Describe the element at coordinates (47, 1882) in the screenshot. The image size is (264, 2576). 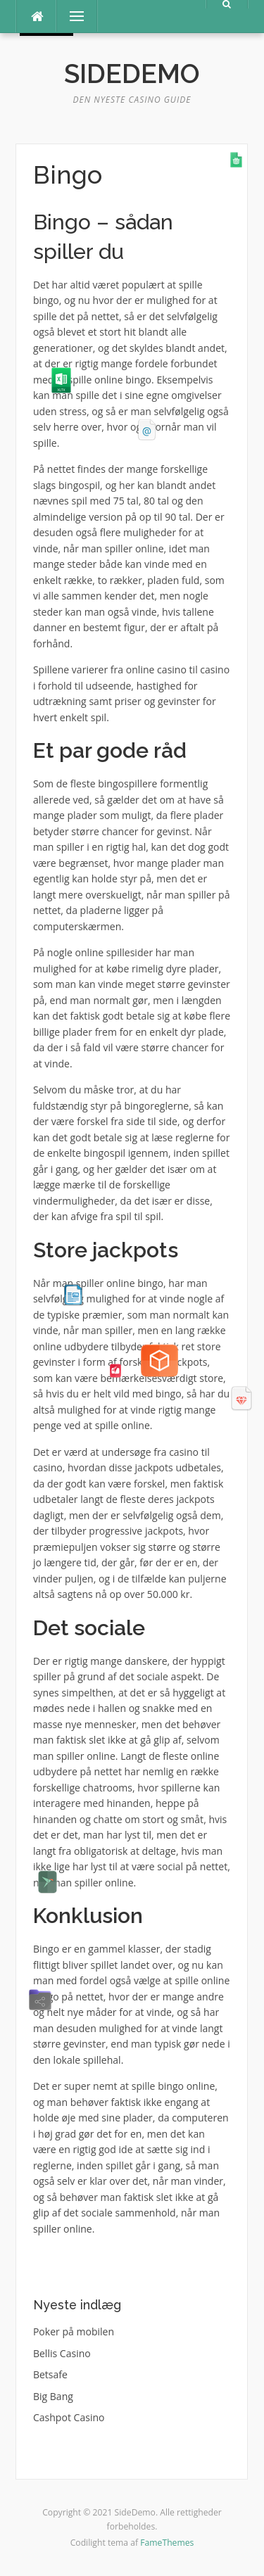
I see `snap application package file` at that location.